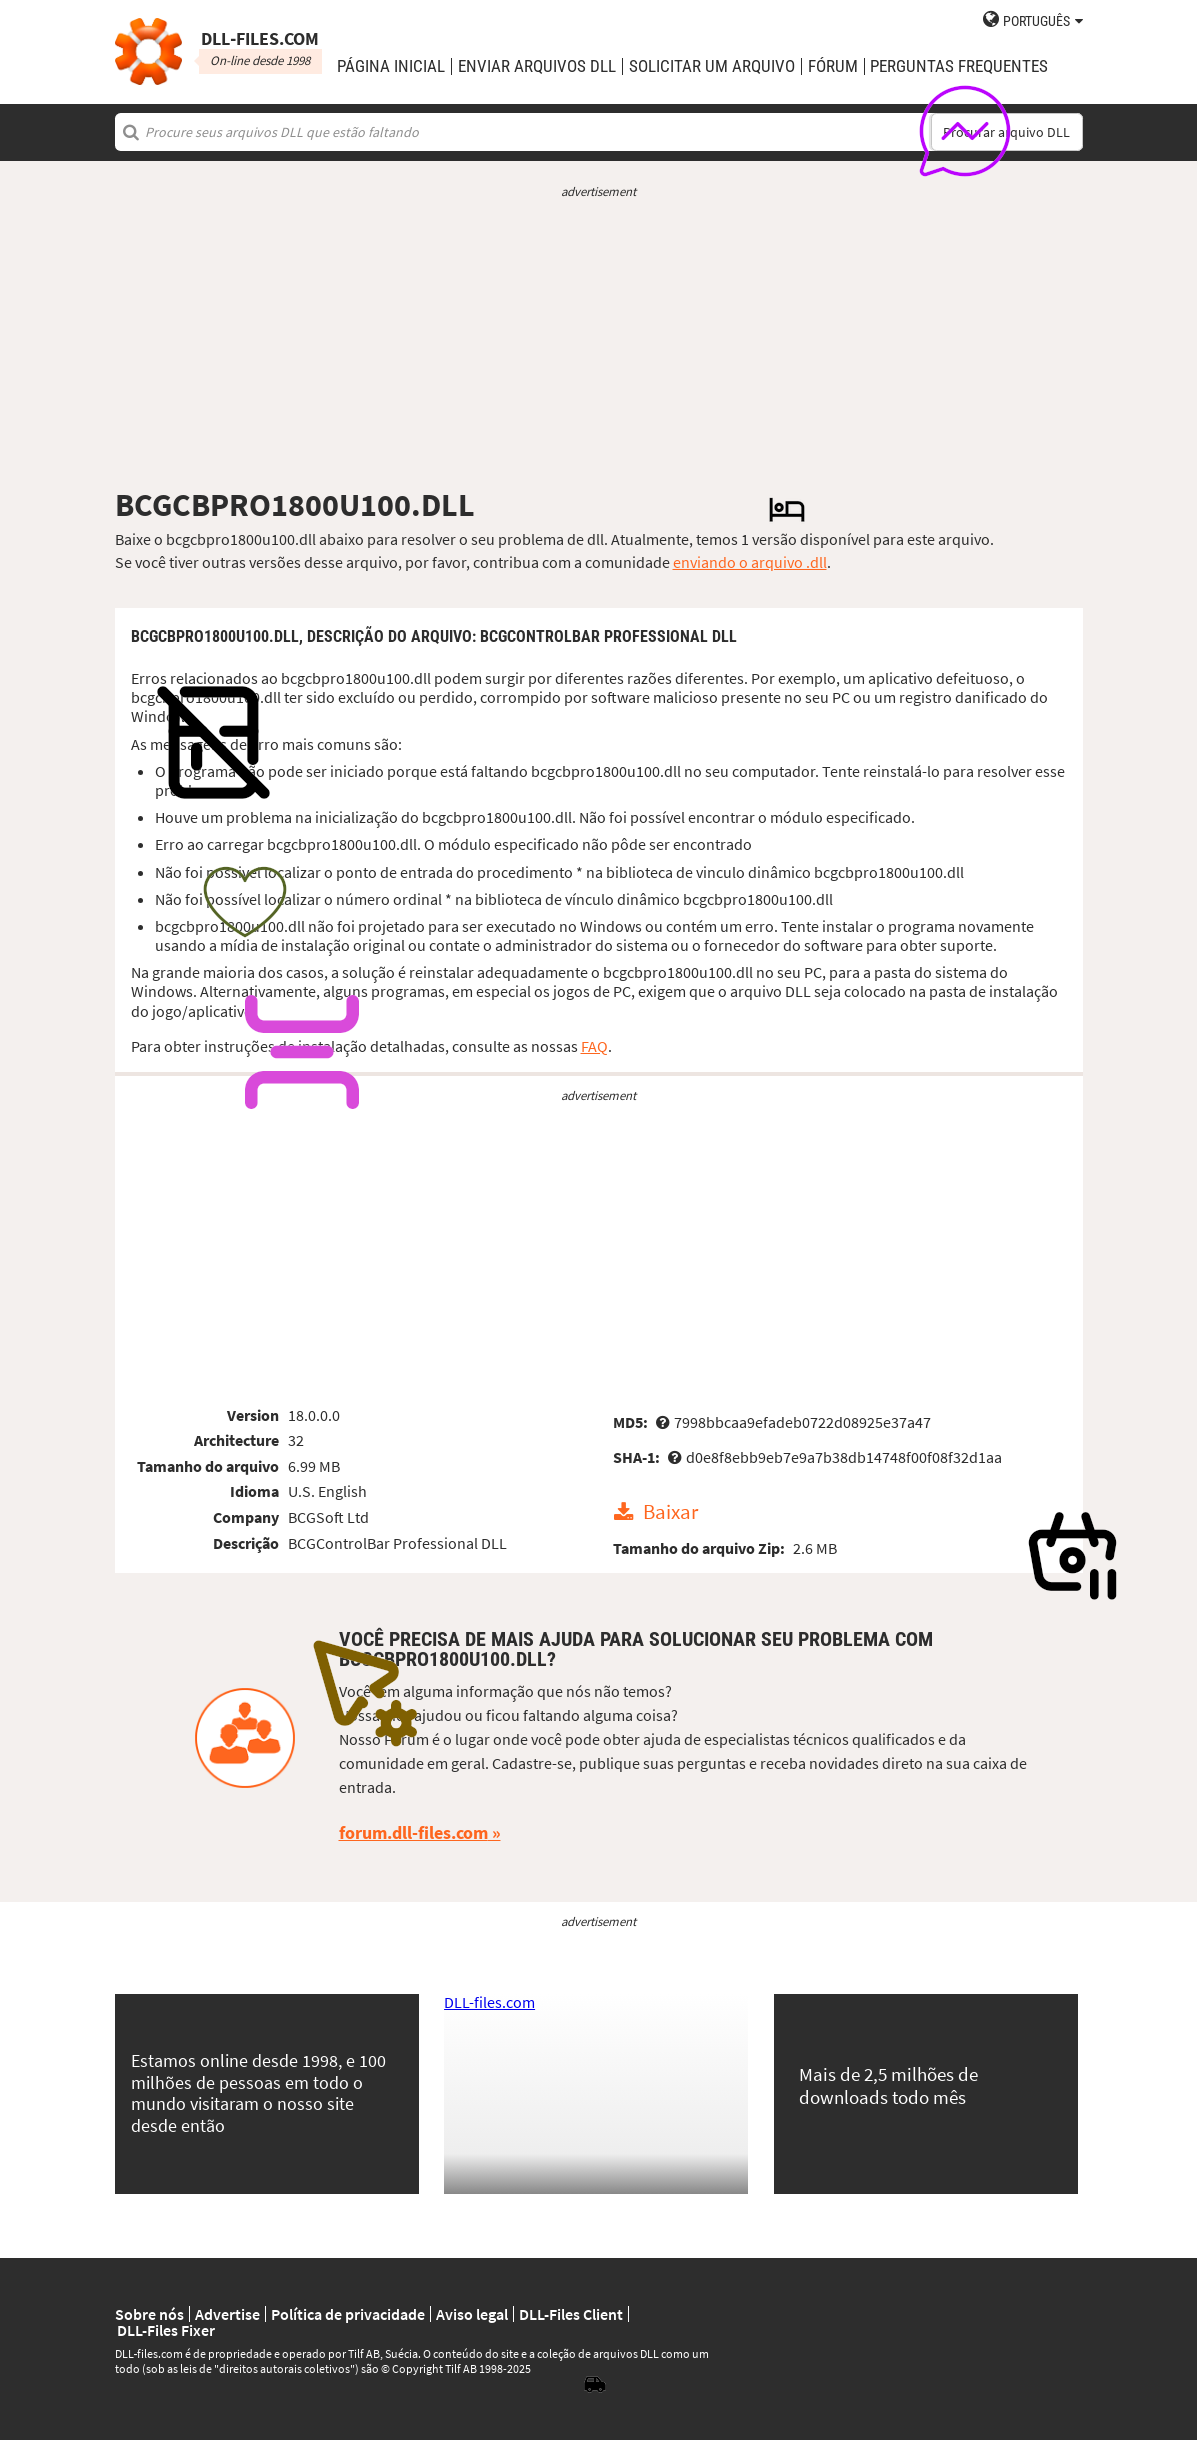 This screenshot has width=1197, height=2440. What do you see at coordinates (787, 509) in the screenshot?
I see `find nearby hotels or lodging` at bounding box center [787, 509].